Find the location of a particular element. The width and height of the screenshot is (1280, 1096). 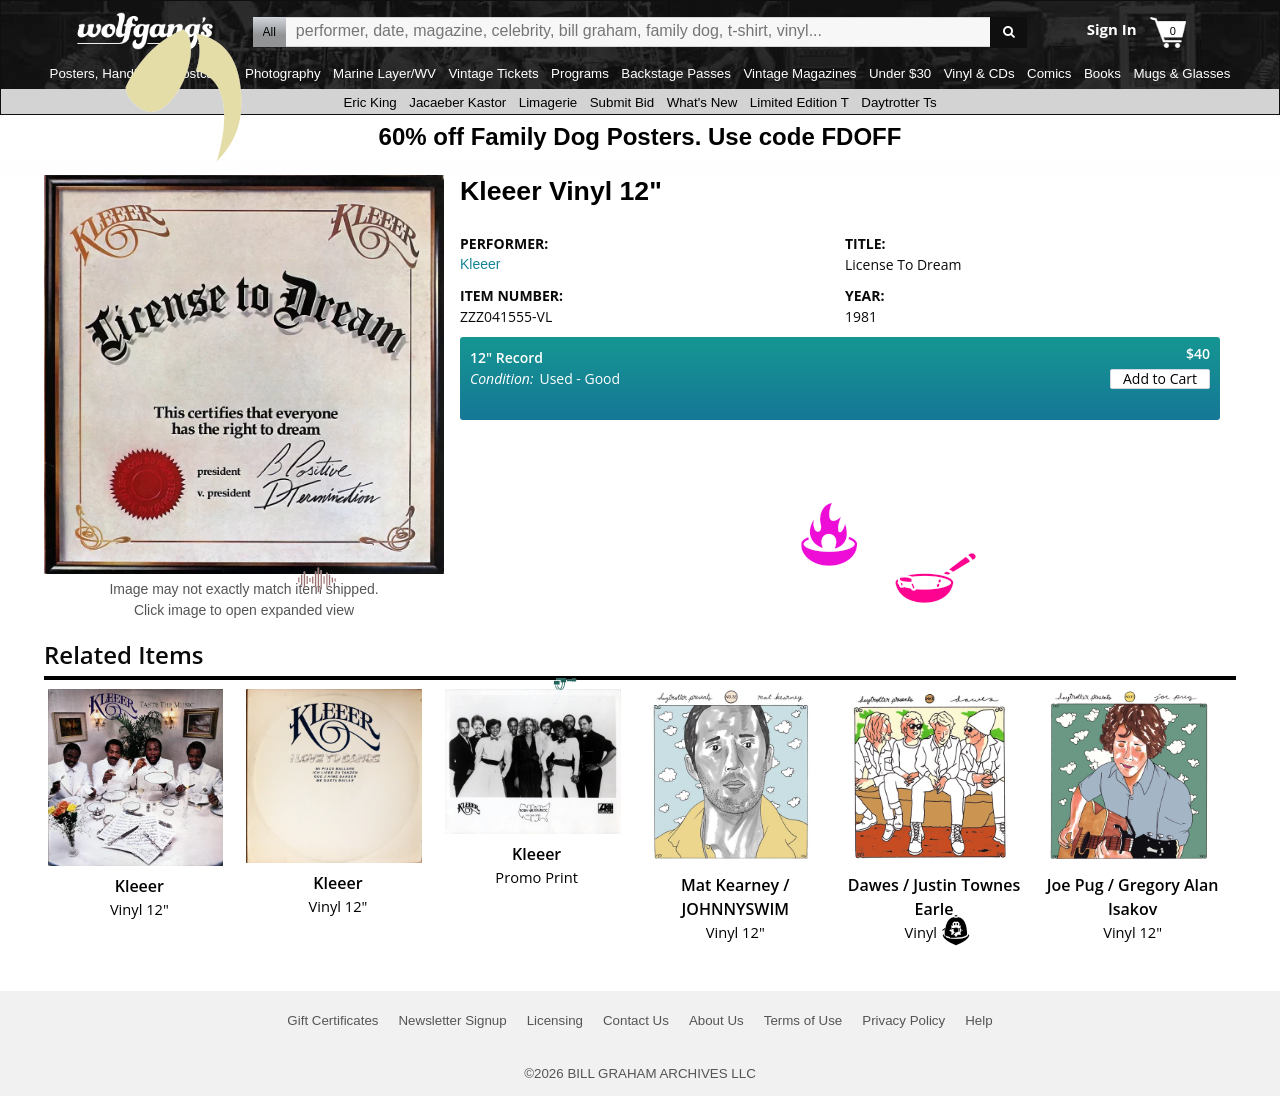

indicates a claw attack or grab ability in a game is located at coordinates (183, 95).